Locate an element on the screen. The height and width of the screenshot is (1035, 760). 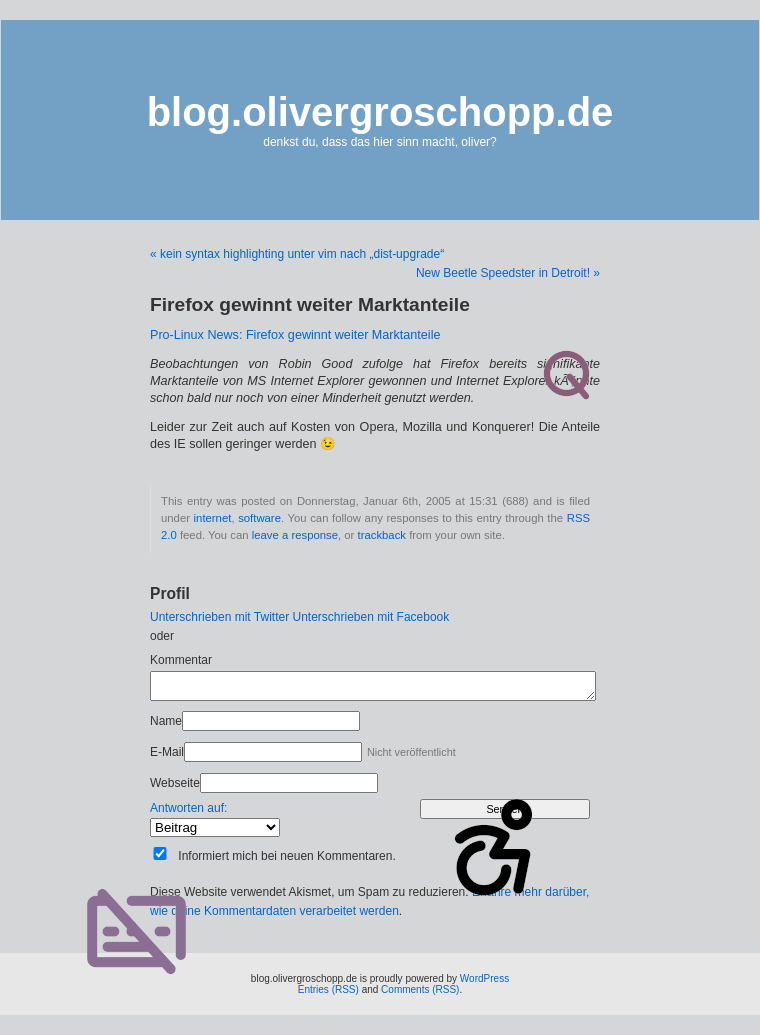
indicates wheelchair accessible facilities is located at coordinates (496, 849).